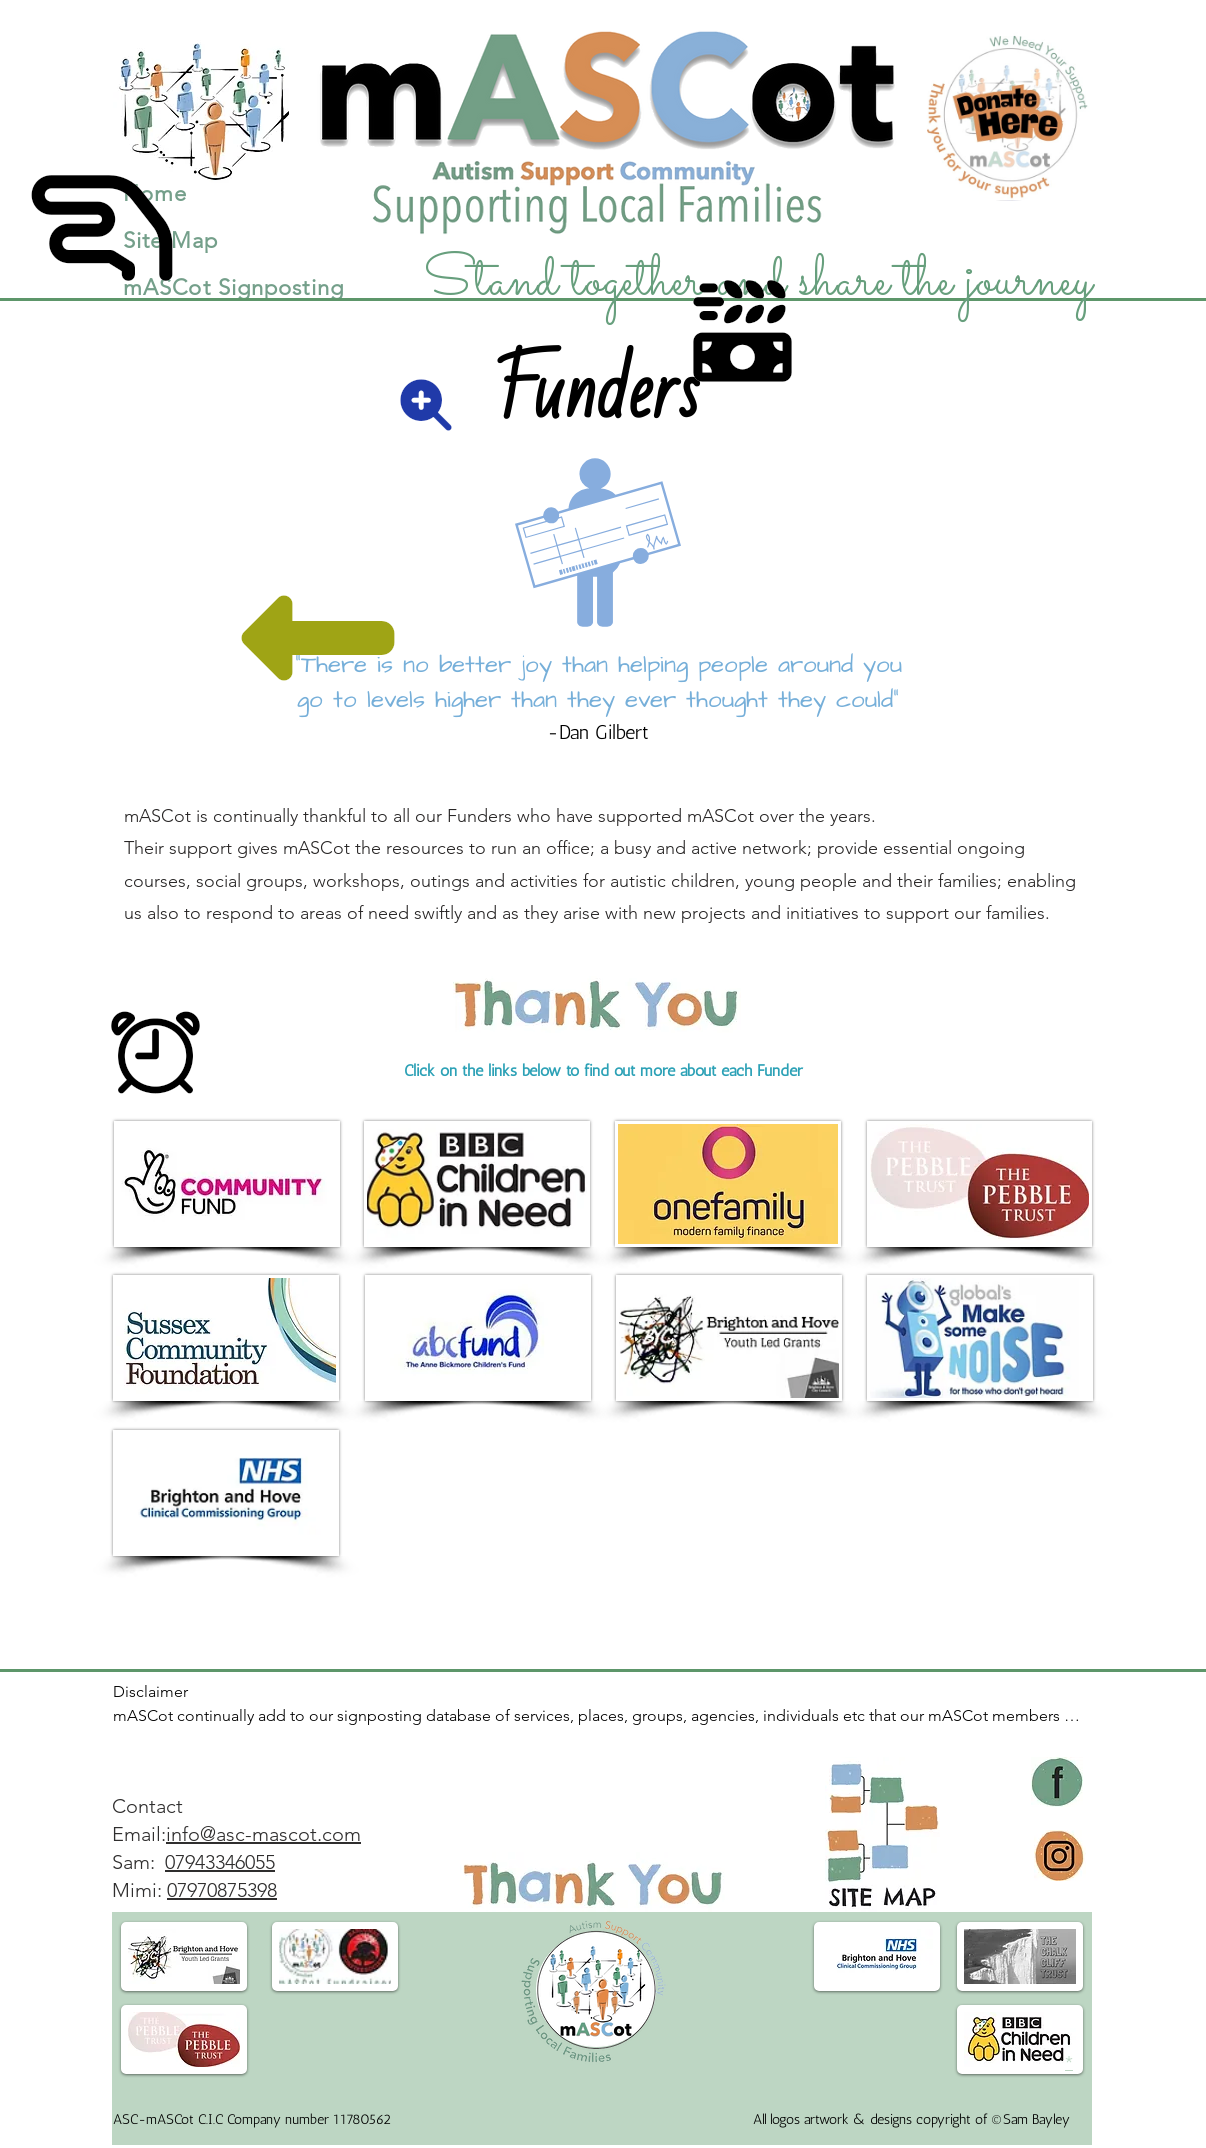  What do you see at coordinates (742, 332) in the screenshot?
I see `access agricultural subsidies or farm payments` at bounding box center [742, 332].